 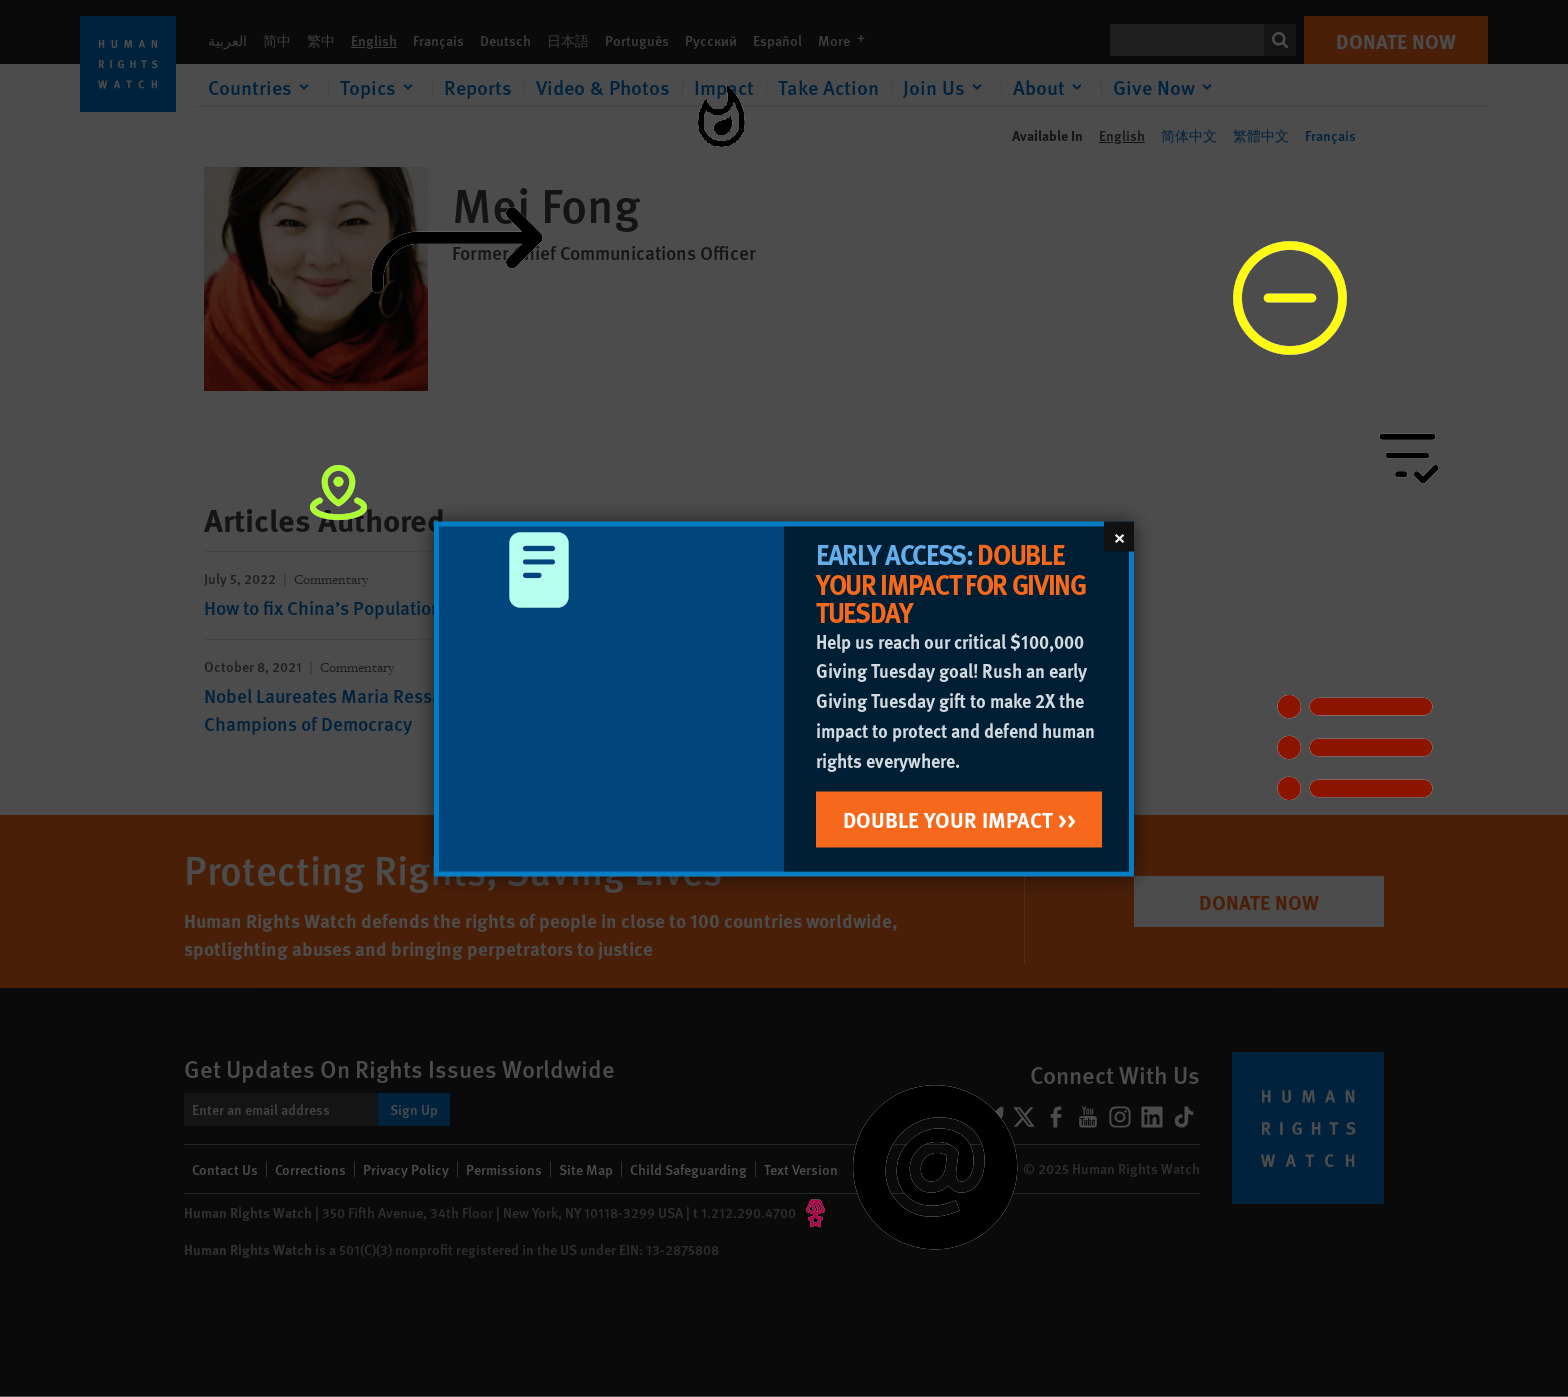 I want to click on open reader mode for distraction-free viewing, so click(x=539, y=570).